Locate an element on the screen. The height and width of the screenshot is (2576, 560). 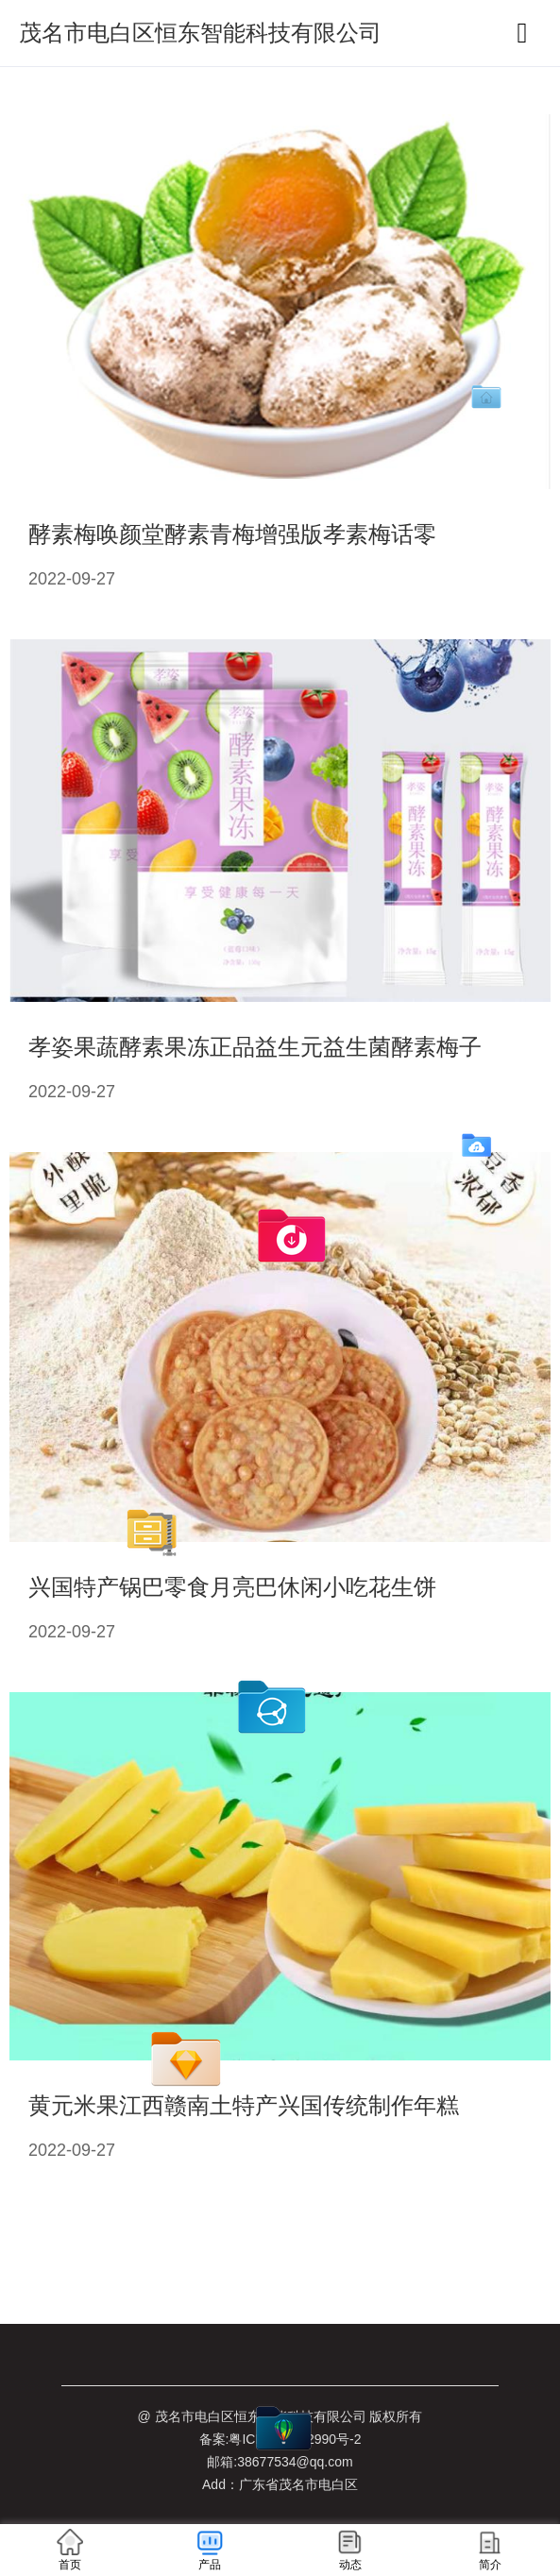
open compressed files folder is located at coordinates (151, 1530).